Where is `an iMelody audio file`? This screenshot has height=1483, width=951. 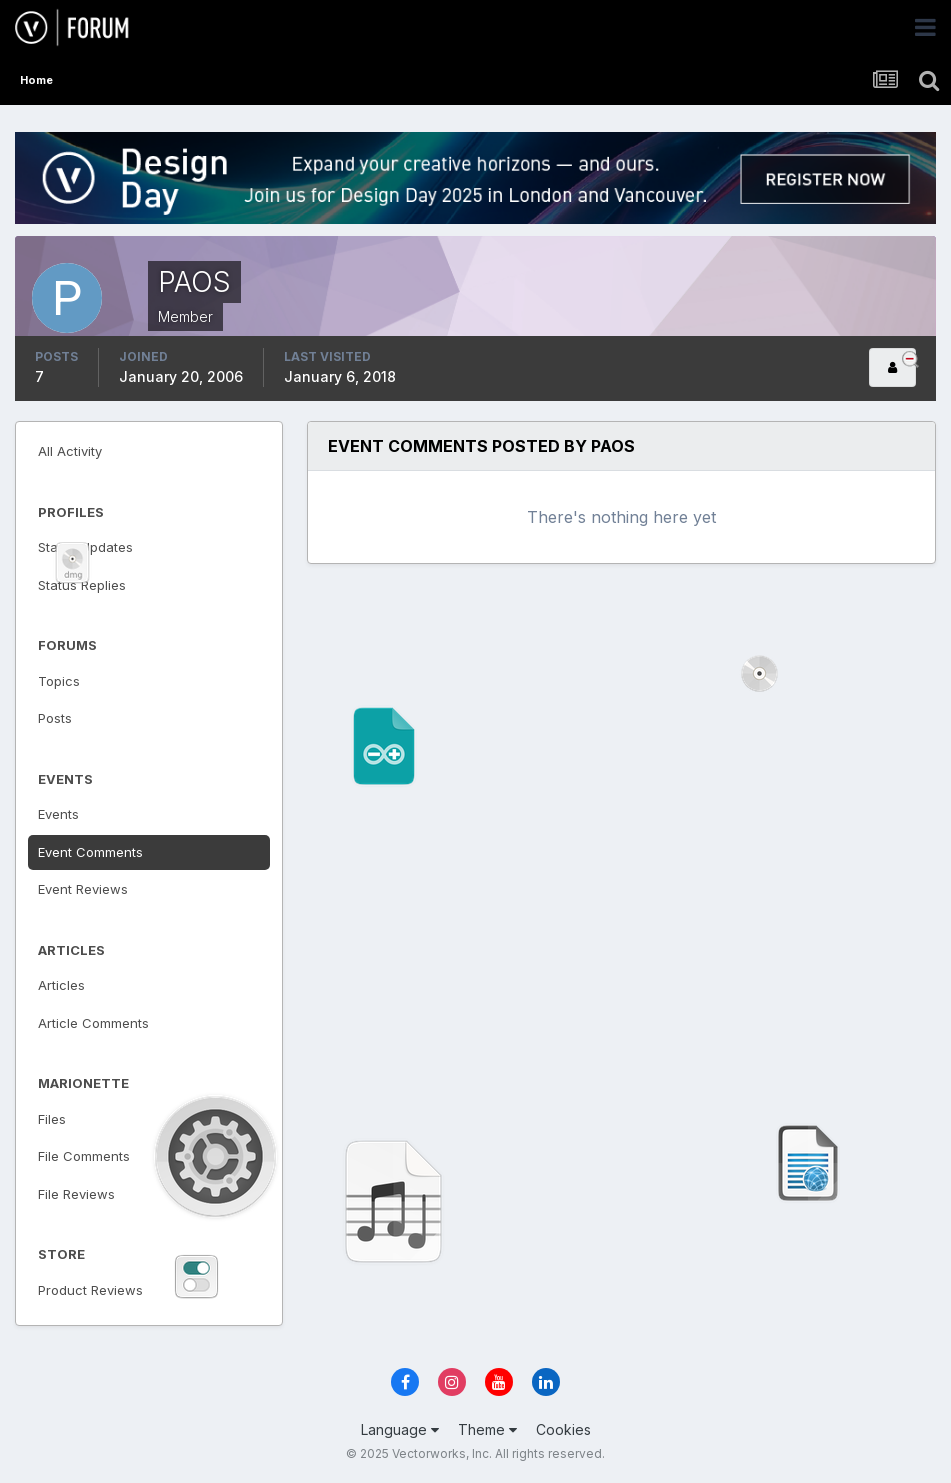 an iMelody audio file is located at coordinates (393, 1201).